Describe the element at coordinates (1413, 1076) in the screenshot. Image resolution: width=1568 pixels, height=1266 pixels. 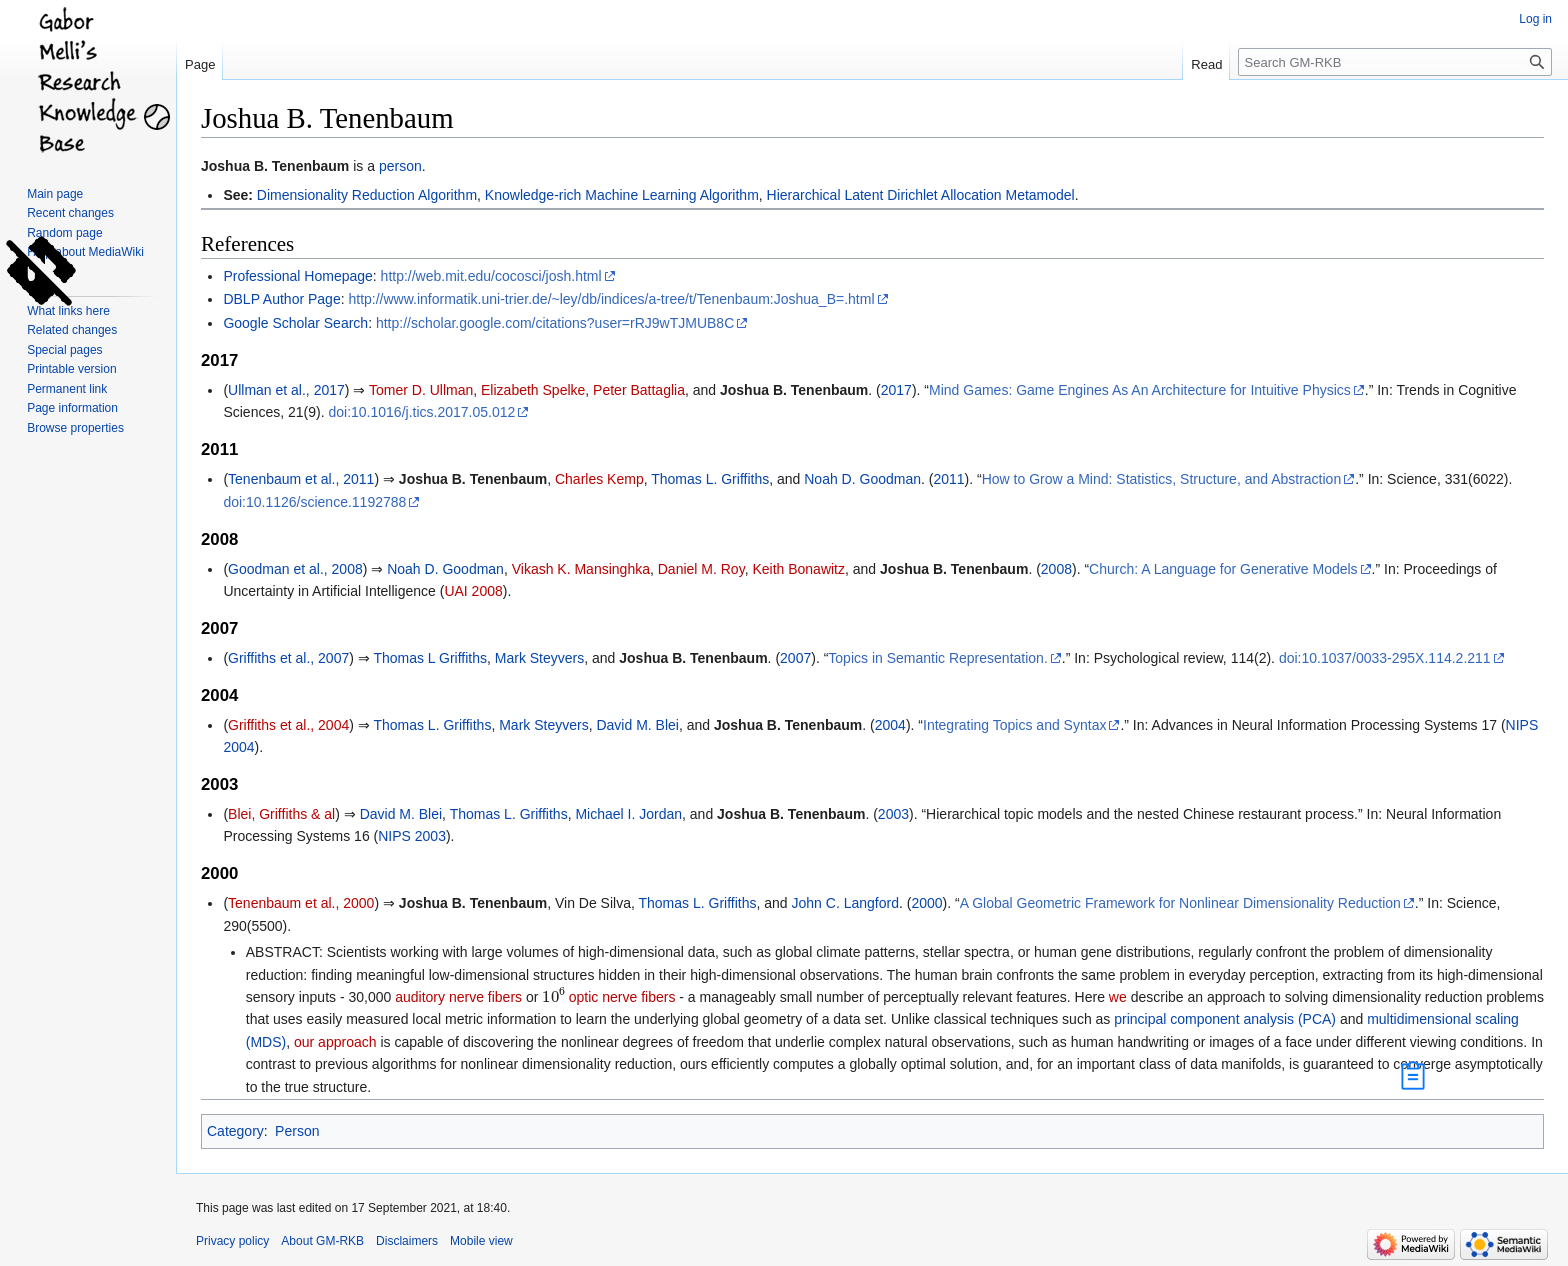
I see `view clipboard contents` at that location.